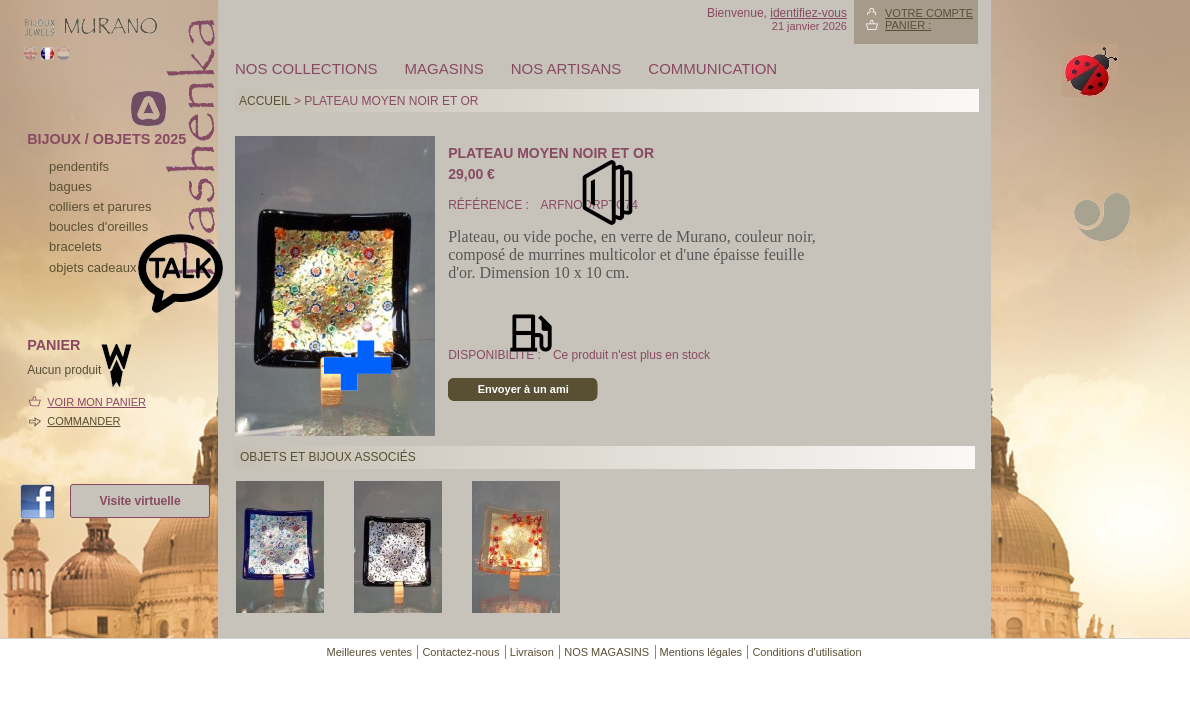 The height and width of the screenshot is (720, 1190). I want to click on CrateDB database platform logo, so click(357, 365).